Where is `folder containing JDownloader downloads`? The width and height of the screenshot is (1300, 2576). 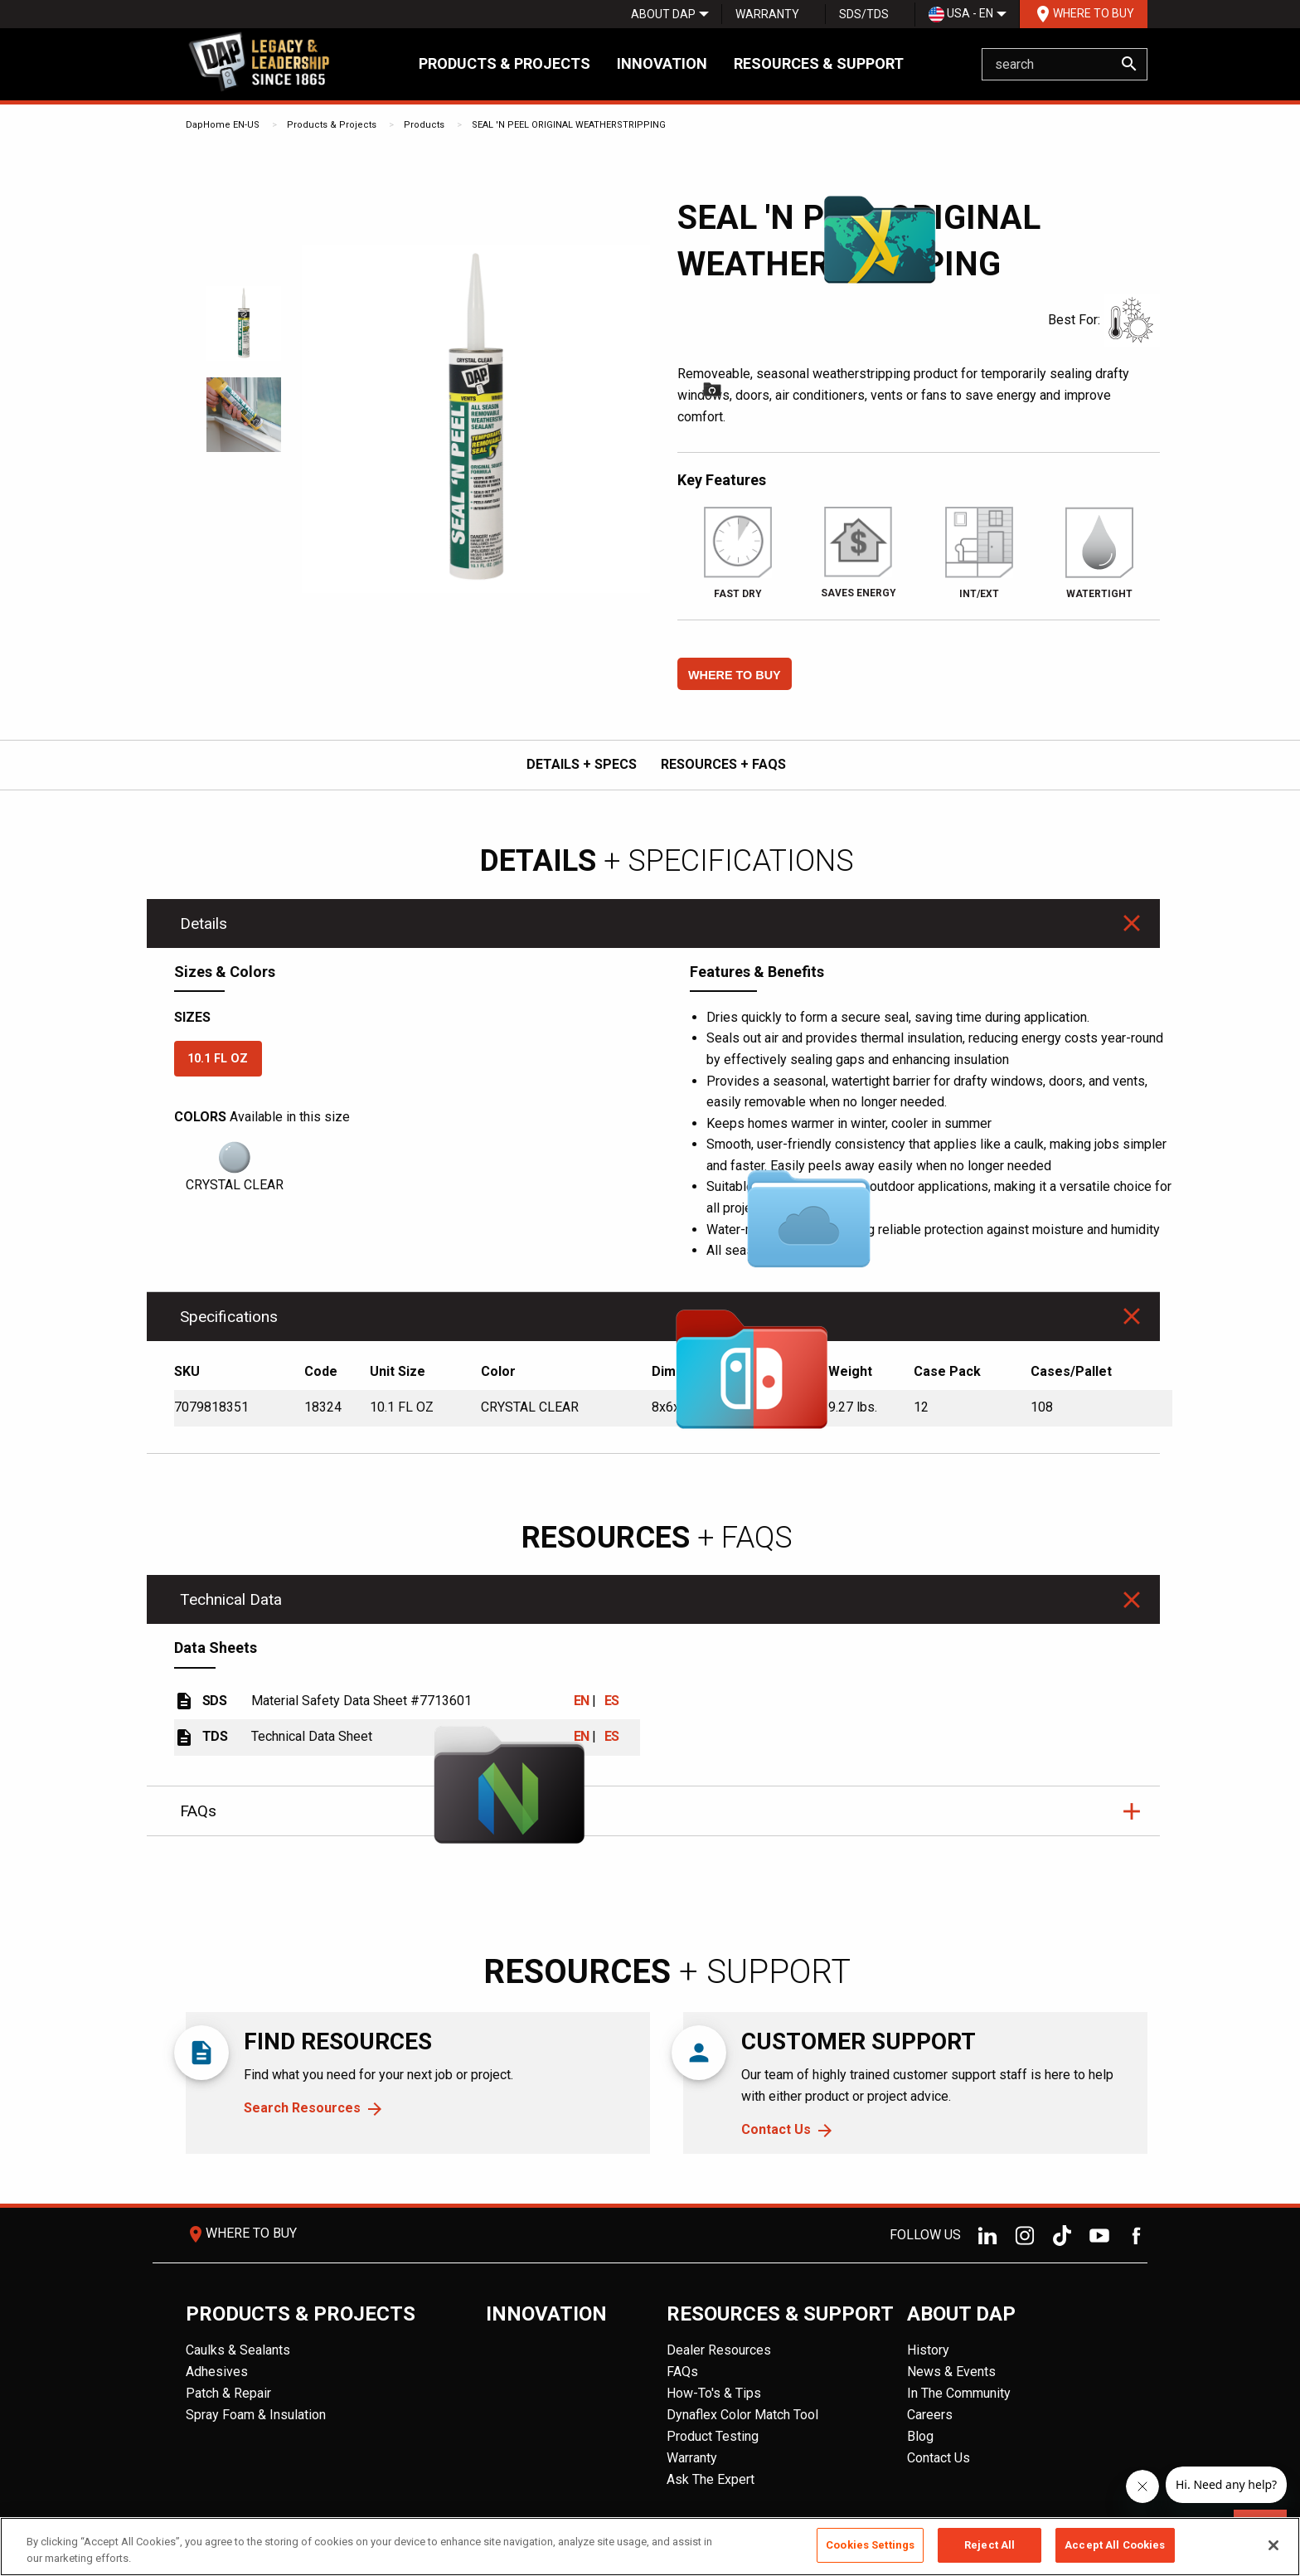 folder containing JDownloader downloads is located at coordinates (879, 242).